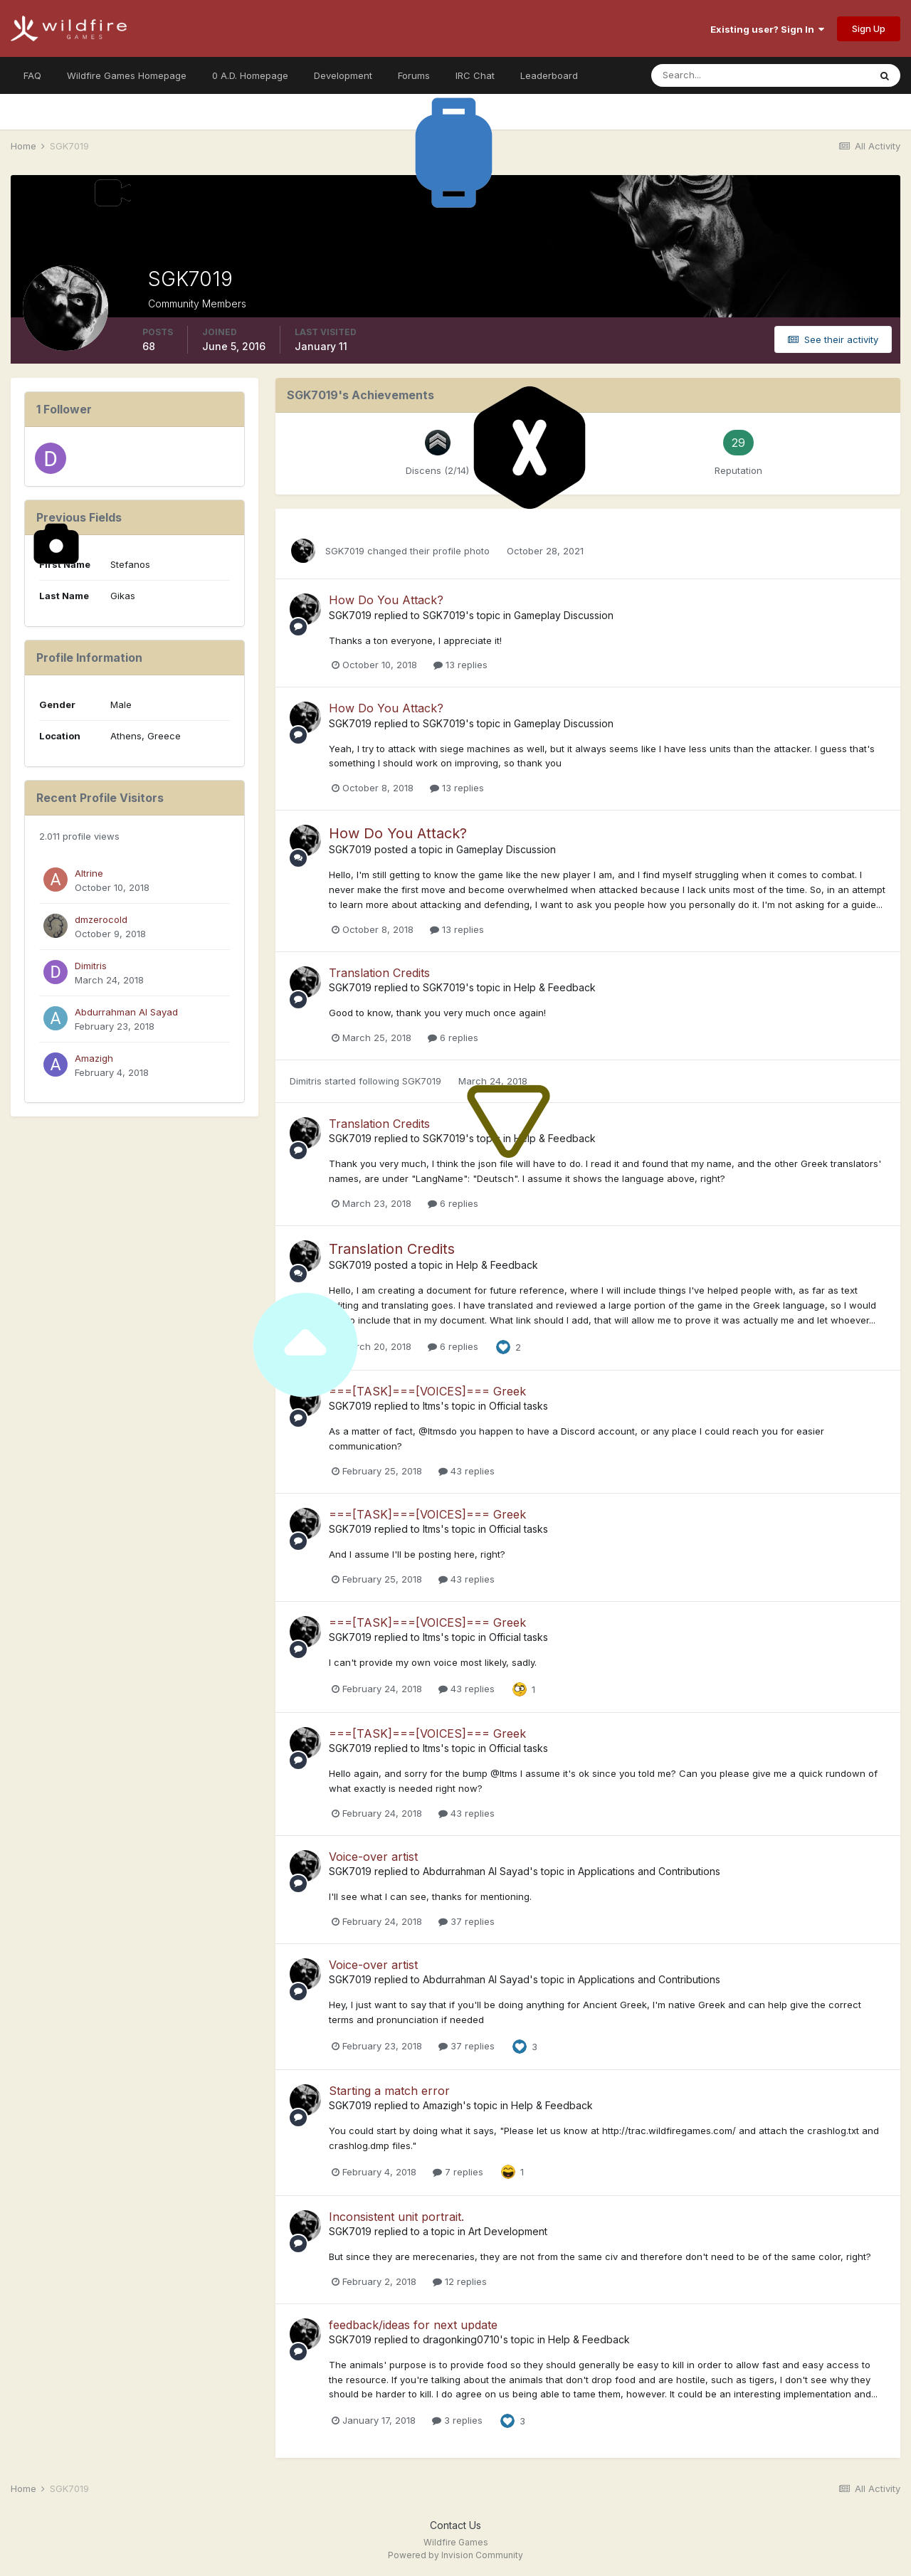 Image resolution: width=911 pixels, height=2576 pixels. I want to click on expand dropdown menu, so click(508, 1119).